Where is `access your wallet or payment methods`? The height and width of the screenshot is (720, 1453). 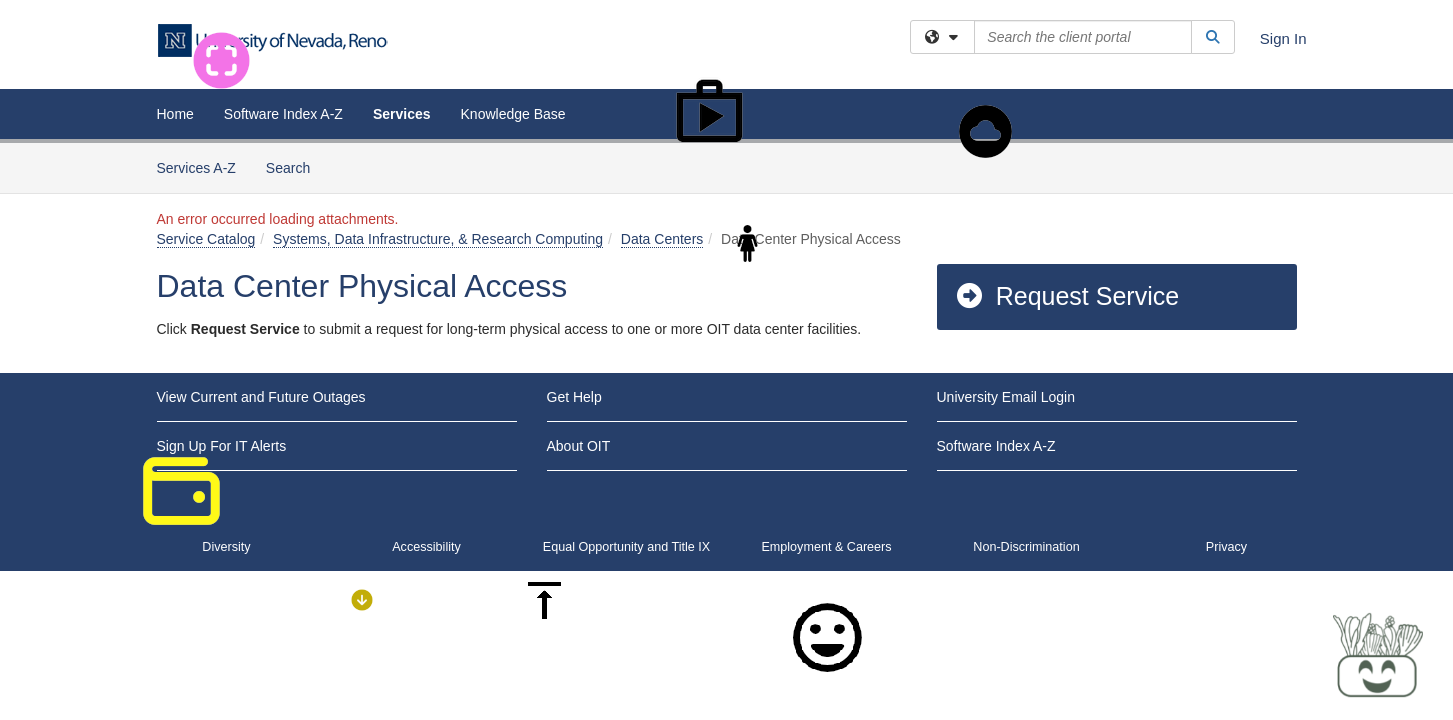 access your wallet or payment methods is located at coordinates (180, 494).